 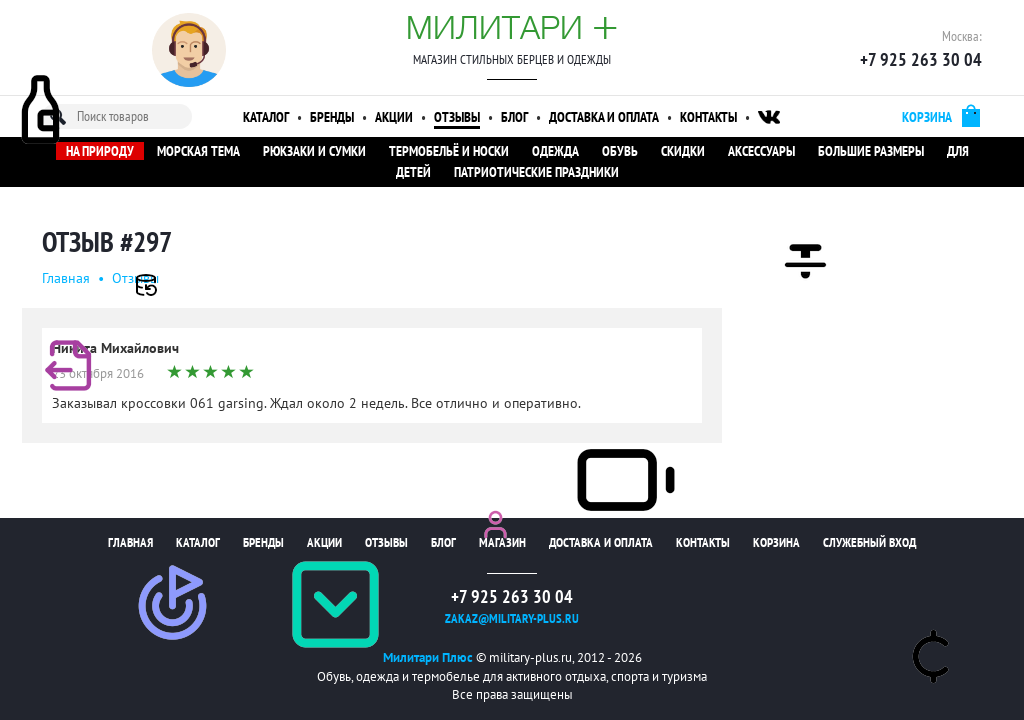 I want to click on set or track a goal, so click(x=172, y=602).